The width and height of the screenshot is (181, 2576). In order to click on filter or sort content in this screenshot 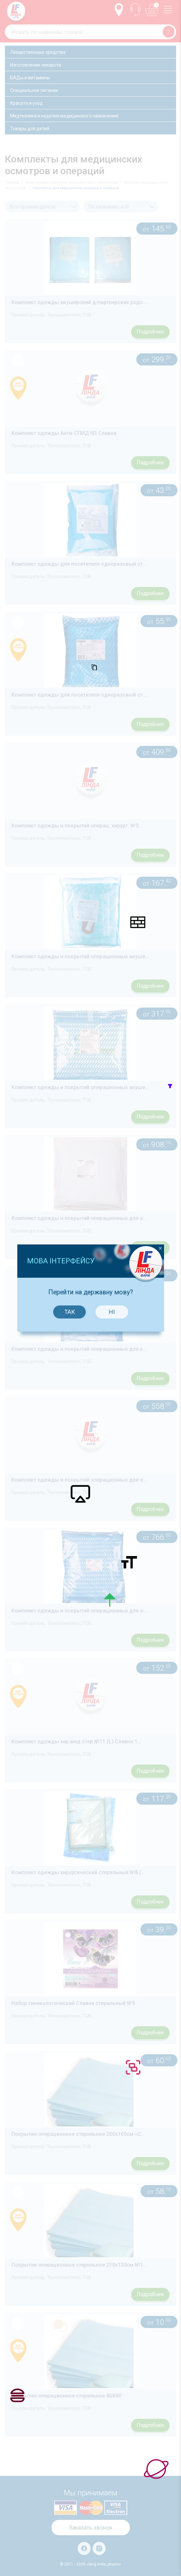, I will do `click(170, 1086)`.